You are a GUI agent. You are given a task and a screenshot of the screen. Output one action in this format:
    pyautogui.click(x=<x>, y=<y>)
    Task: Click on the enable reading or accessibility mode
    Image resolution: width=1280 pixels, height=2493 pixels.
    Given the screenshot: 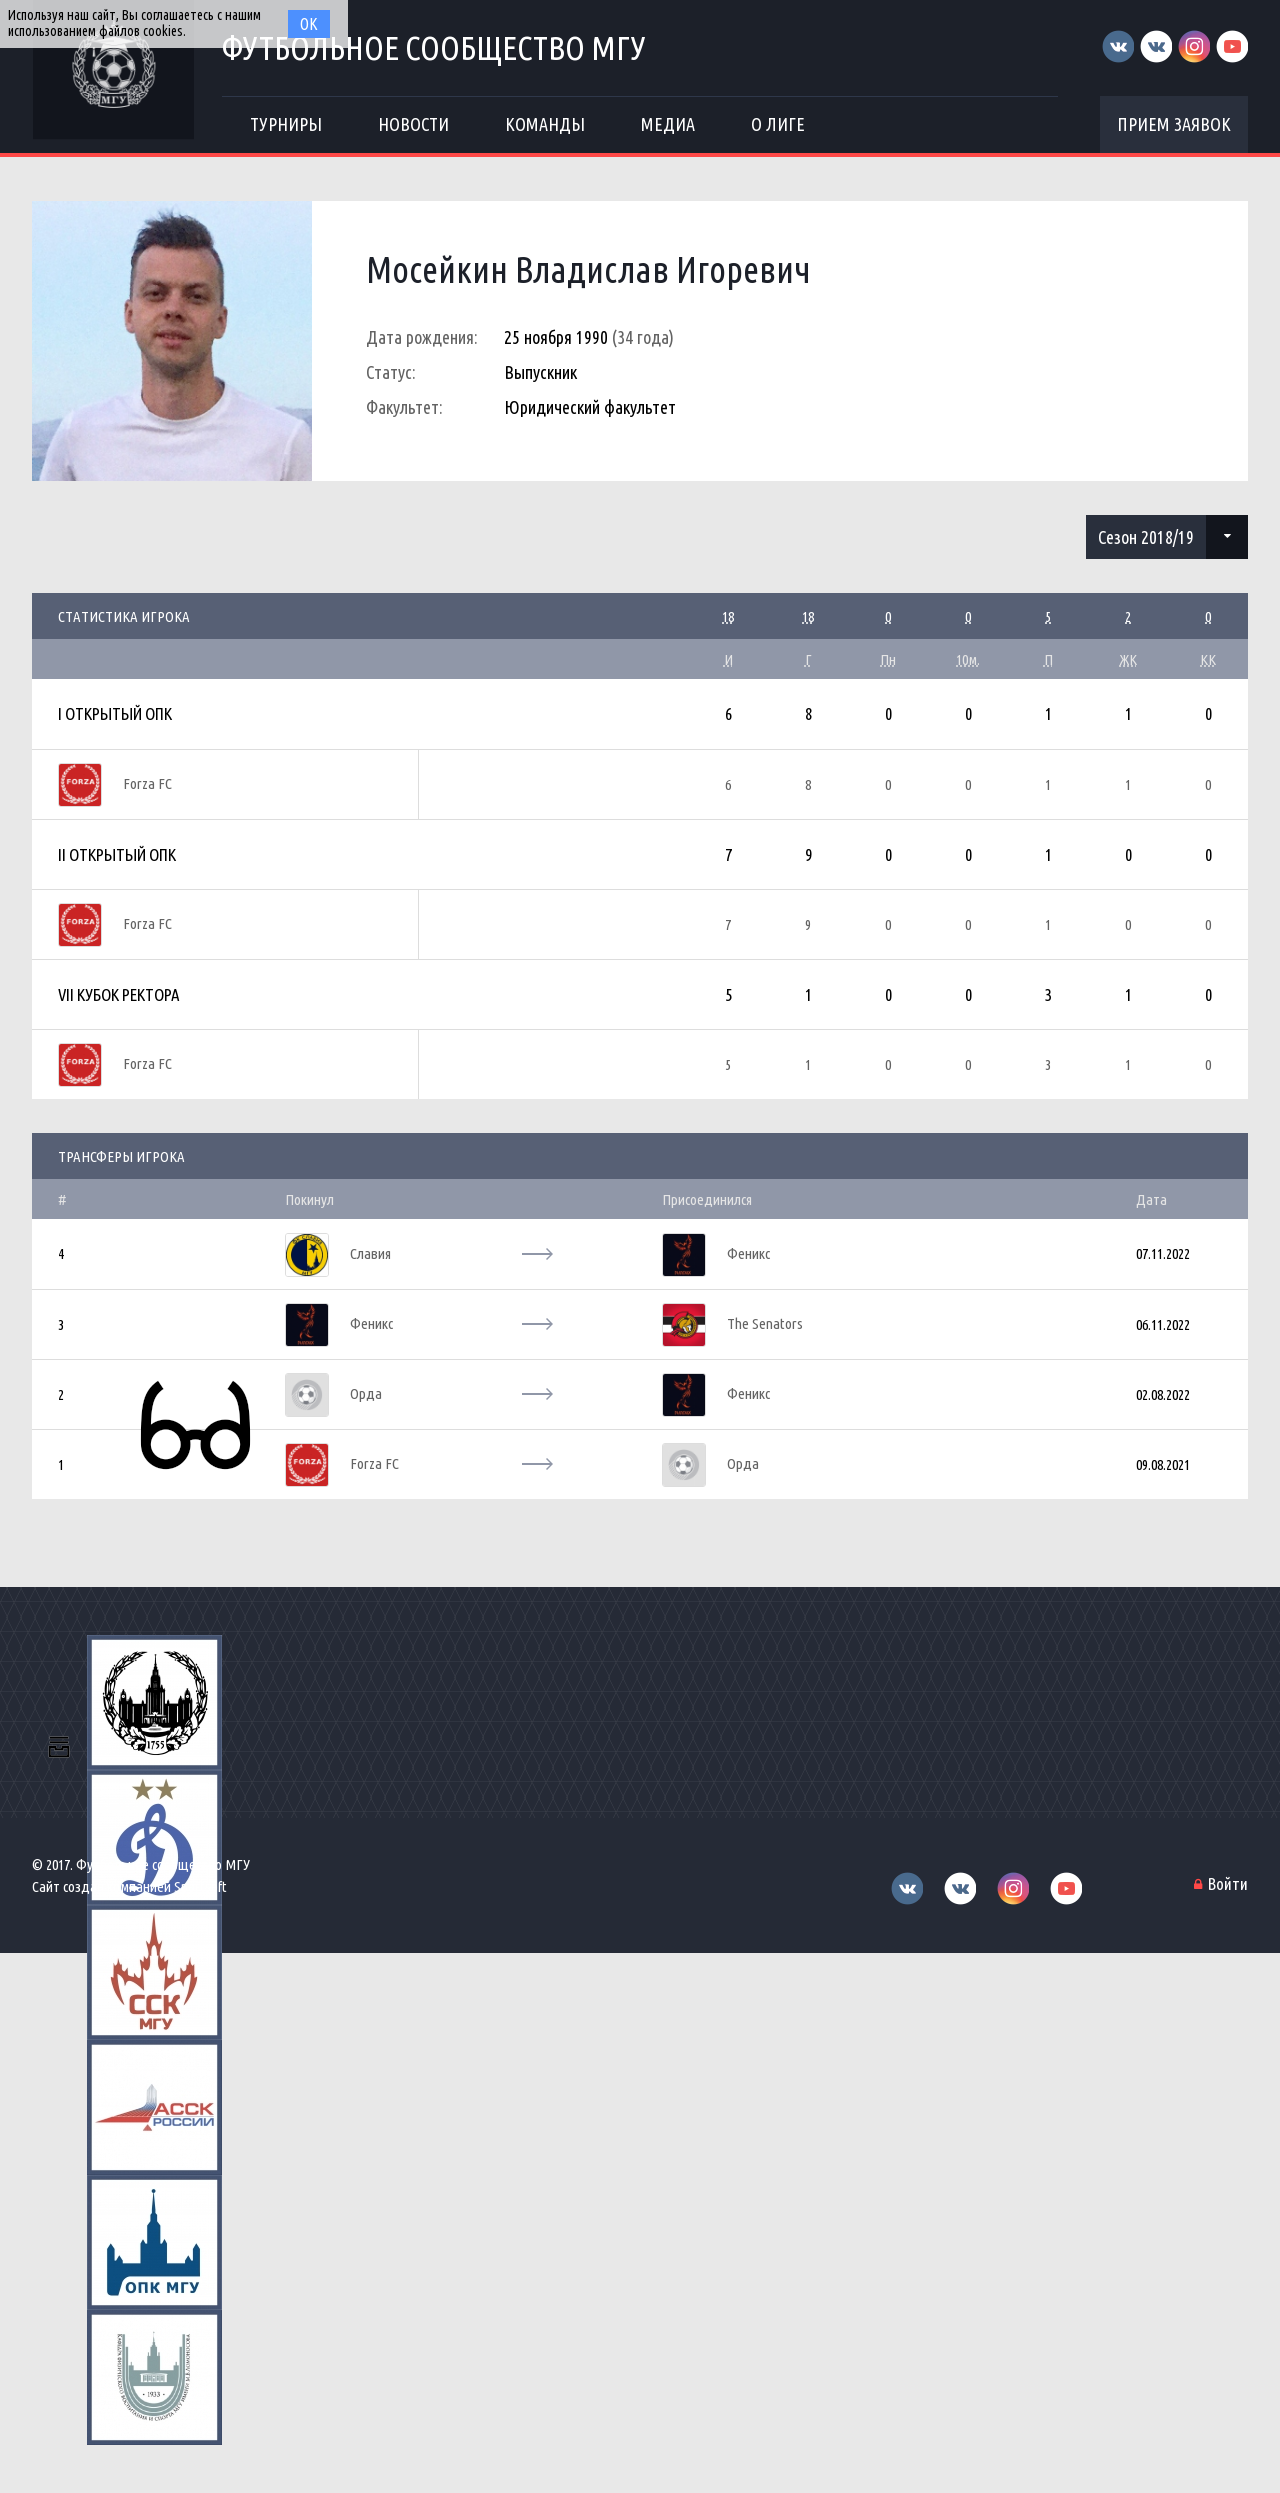 What is the action you would take?
    pyautogui.click(x=195, y=1429)
    